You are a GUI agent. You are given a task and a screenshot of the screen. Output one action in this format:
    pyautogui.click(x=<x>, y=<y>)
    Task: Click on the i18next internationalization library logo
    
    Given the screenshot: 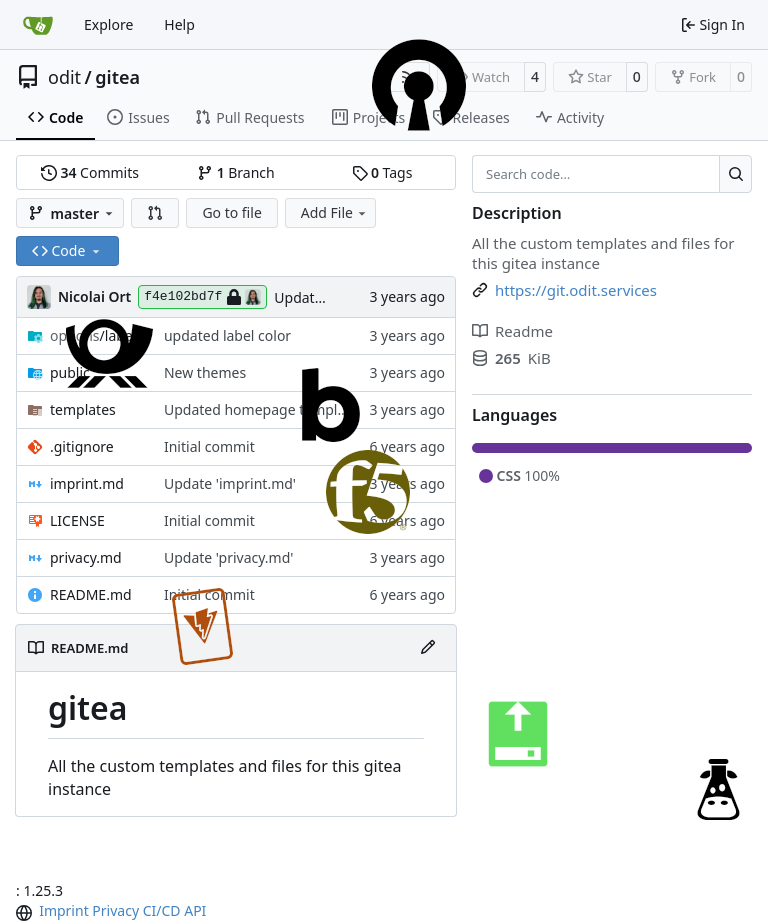 What is the action you would take?
    pyautogui.click(x=718, y=789)
    